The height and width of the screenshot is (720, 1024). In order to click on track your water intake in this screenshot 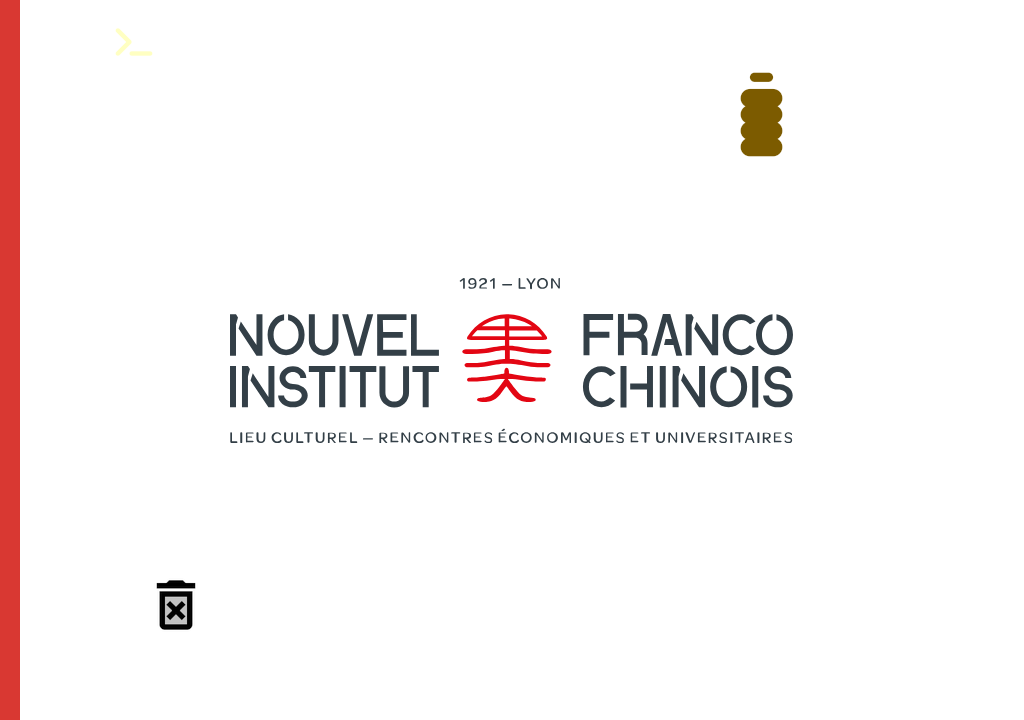, I will do `click(761, 114)`.